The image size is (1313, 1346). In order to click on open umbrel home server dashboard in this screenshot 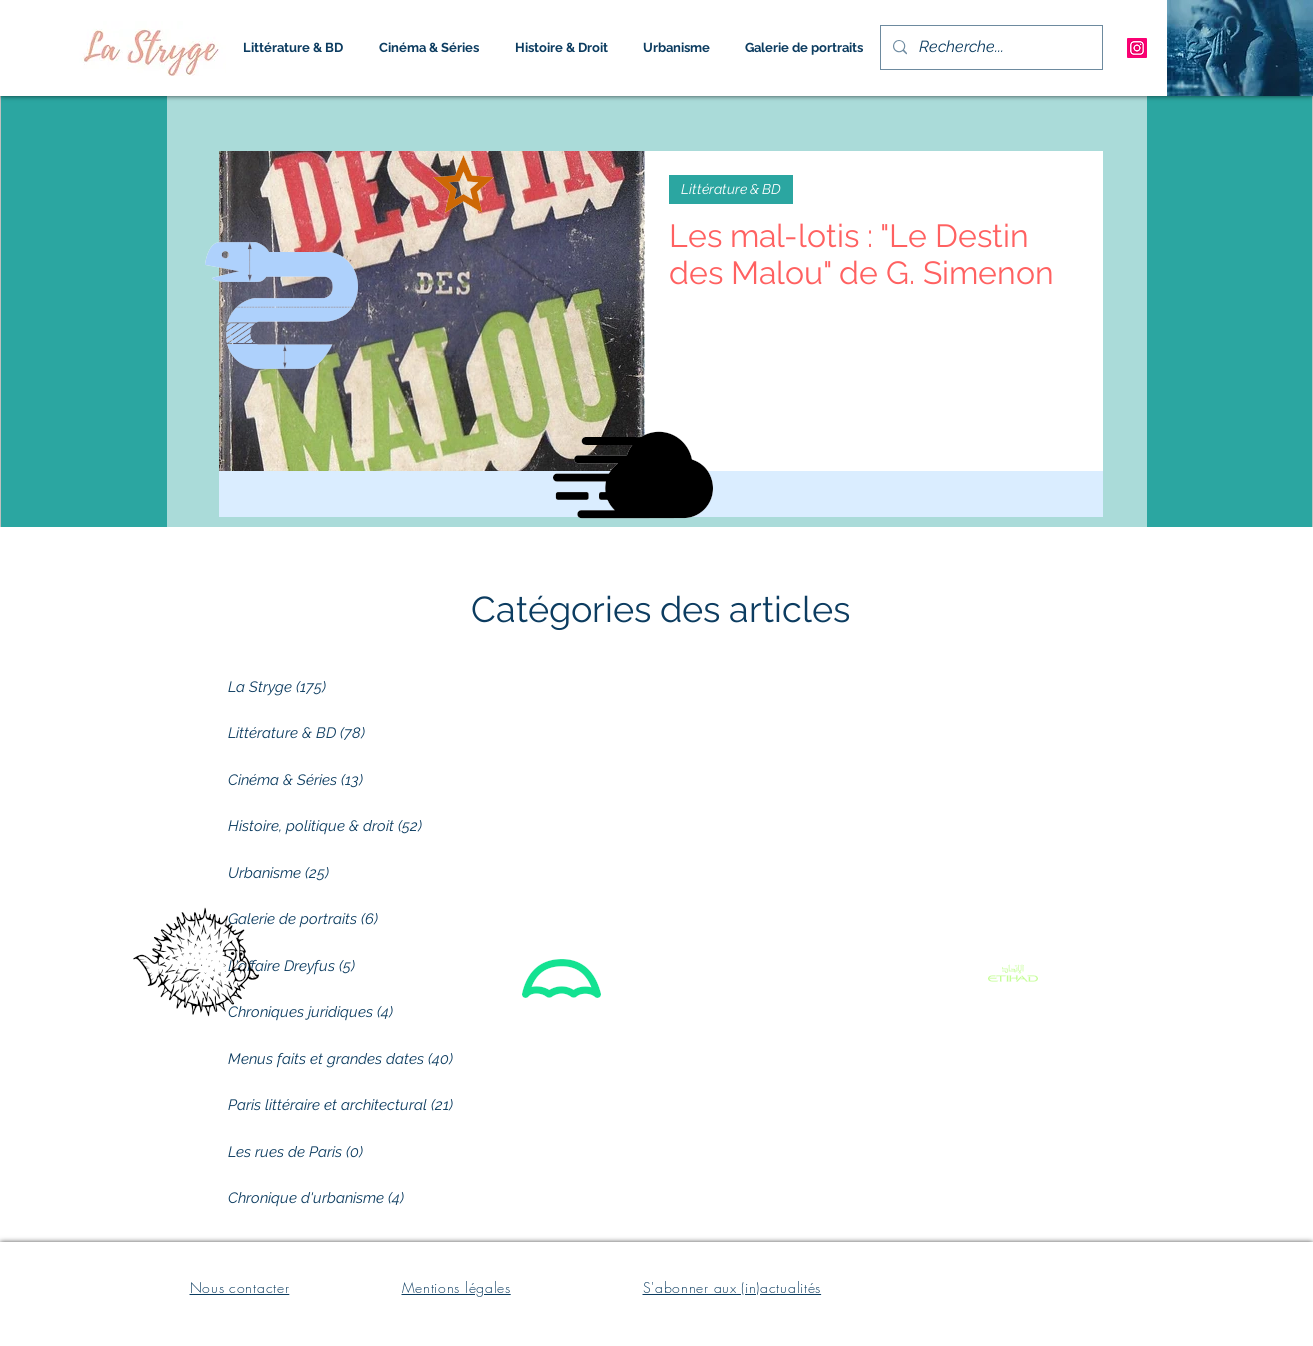, I will do `click(561, 978)`.